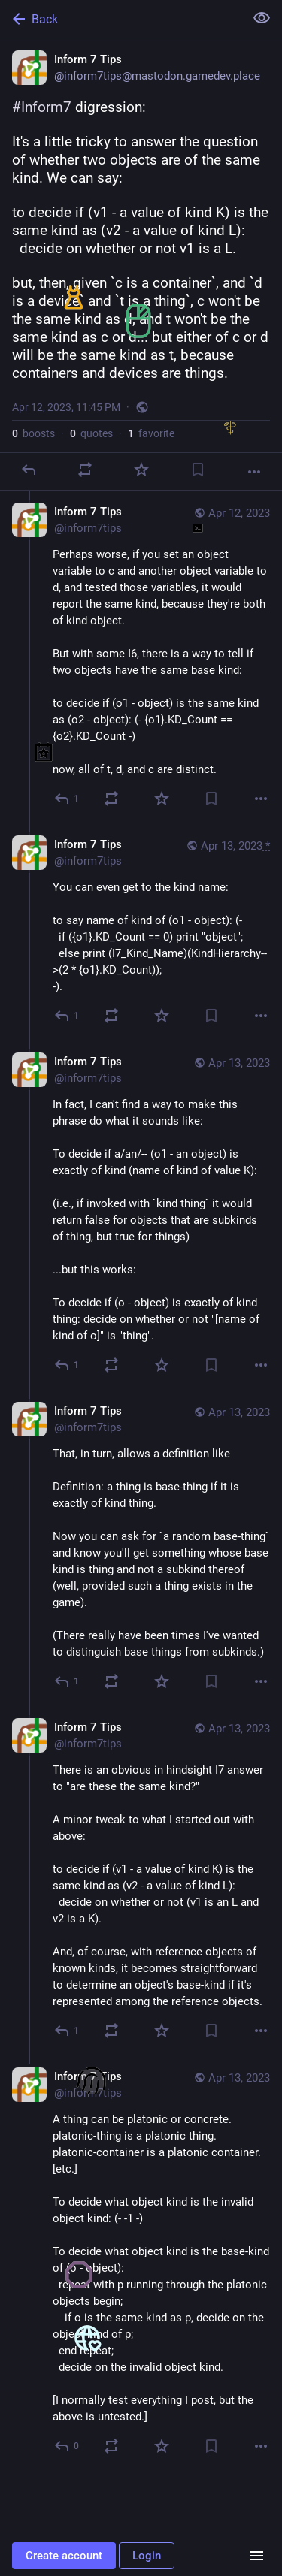 This screenshot has height=2576, width=282. Describe the element at coordinates (74, 298) in the screenshot. I see `browse women's clothing or dresses` at that location.